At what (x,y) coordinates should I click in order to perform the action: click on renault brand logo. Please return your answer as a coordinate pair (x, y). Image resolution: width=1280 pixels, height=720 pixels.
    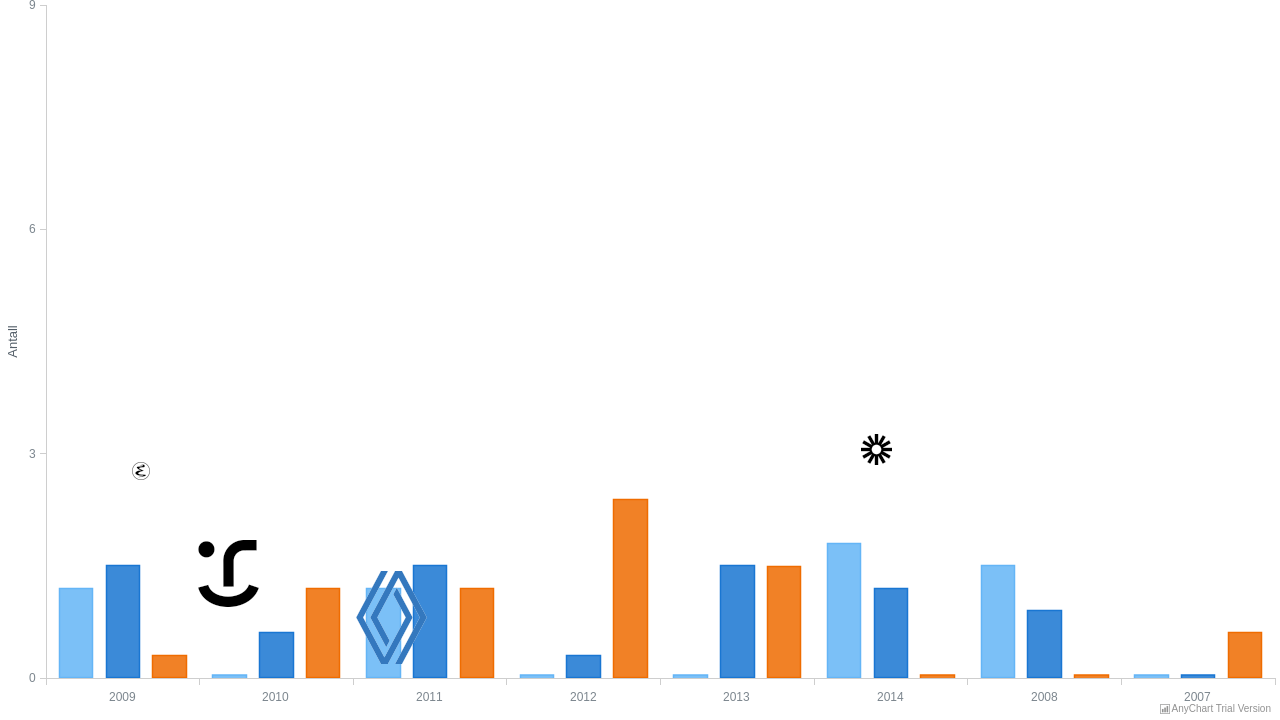
    Looking at the image, I should click on (391, 617).